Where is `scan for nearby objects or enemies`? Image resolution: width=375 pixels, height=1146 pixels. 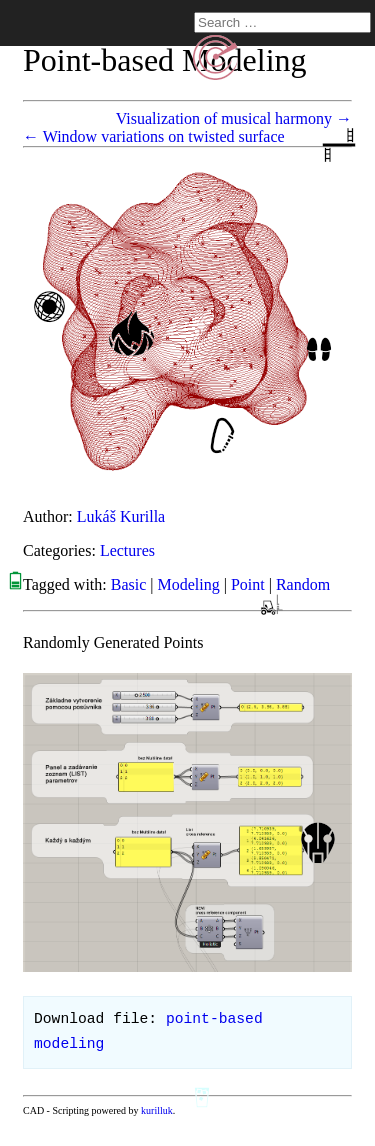
scan for nearby objects or enemies is located at coordinates (215, 57).